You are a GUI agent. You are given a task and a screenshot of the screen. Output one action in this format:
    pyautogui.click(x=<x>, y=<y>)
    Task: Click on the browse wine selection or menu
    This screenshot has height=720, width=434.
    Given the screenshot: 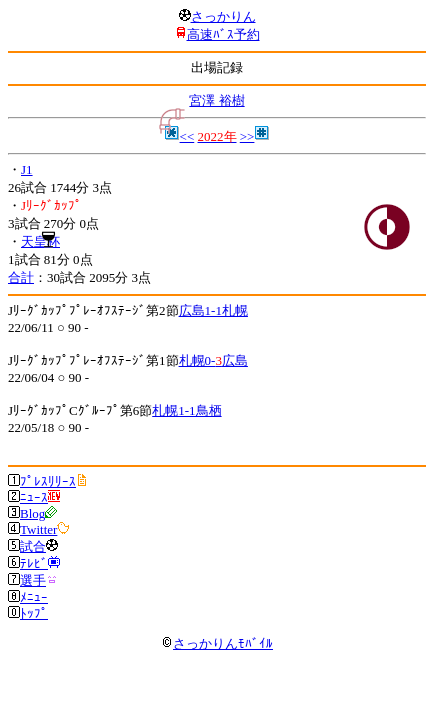 What is the action you would take?
    pyautogui.click(x=48, y=239)
    